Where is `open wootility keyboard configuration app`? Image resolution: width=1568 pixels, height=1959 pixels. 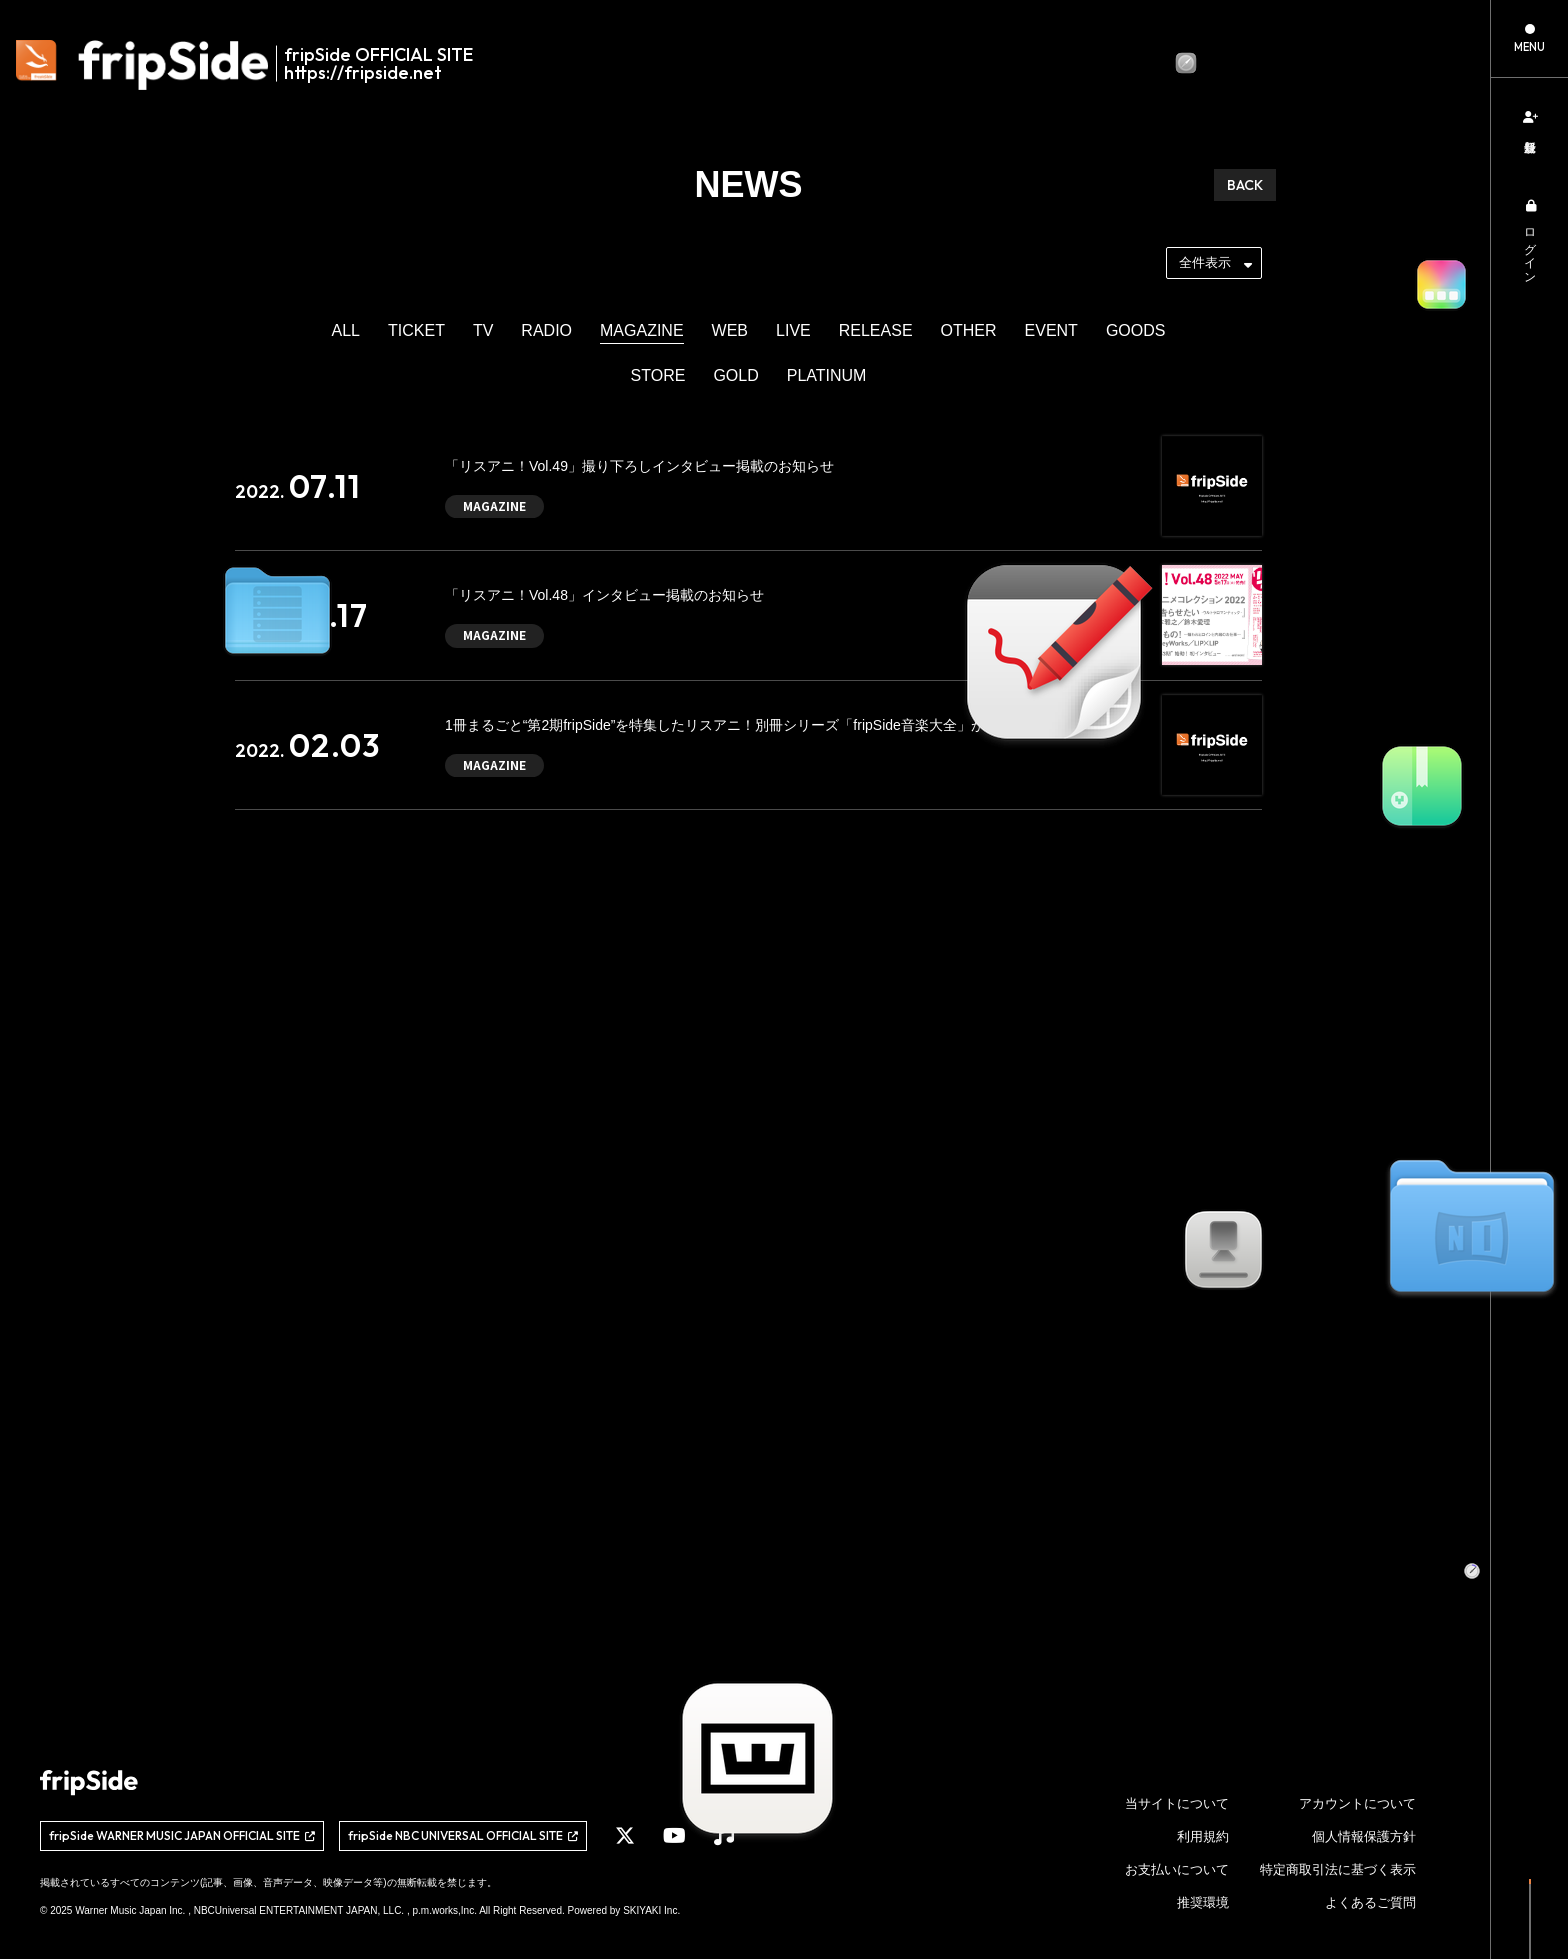
open wootility keyboard configuration app is located at coordinates (757, 1758).